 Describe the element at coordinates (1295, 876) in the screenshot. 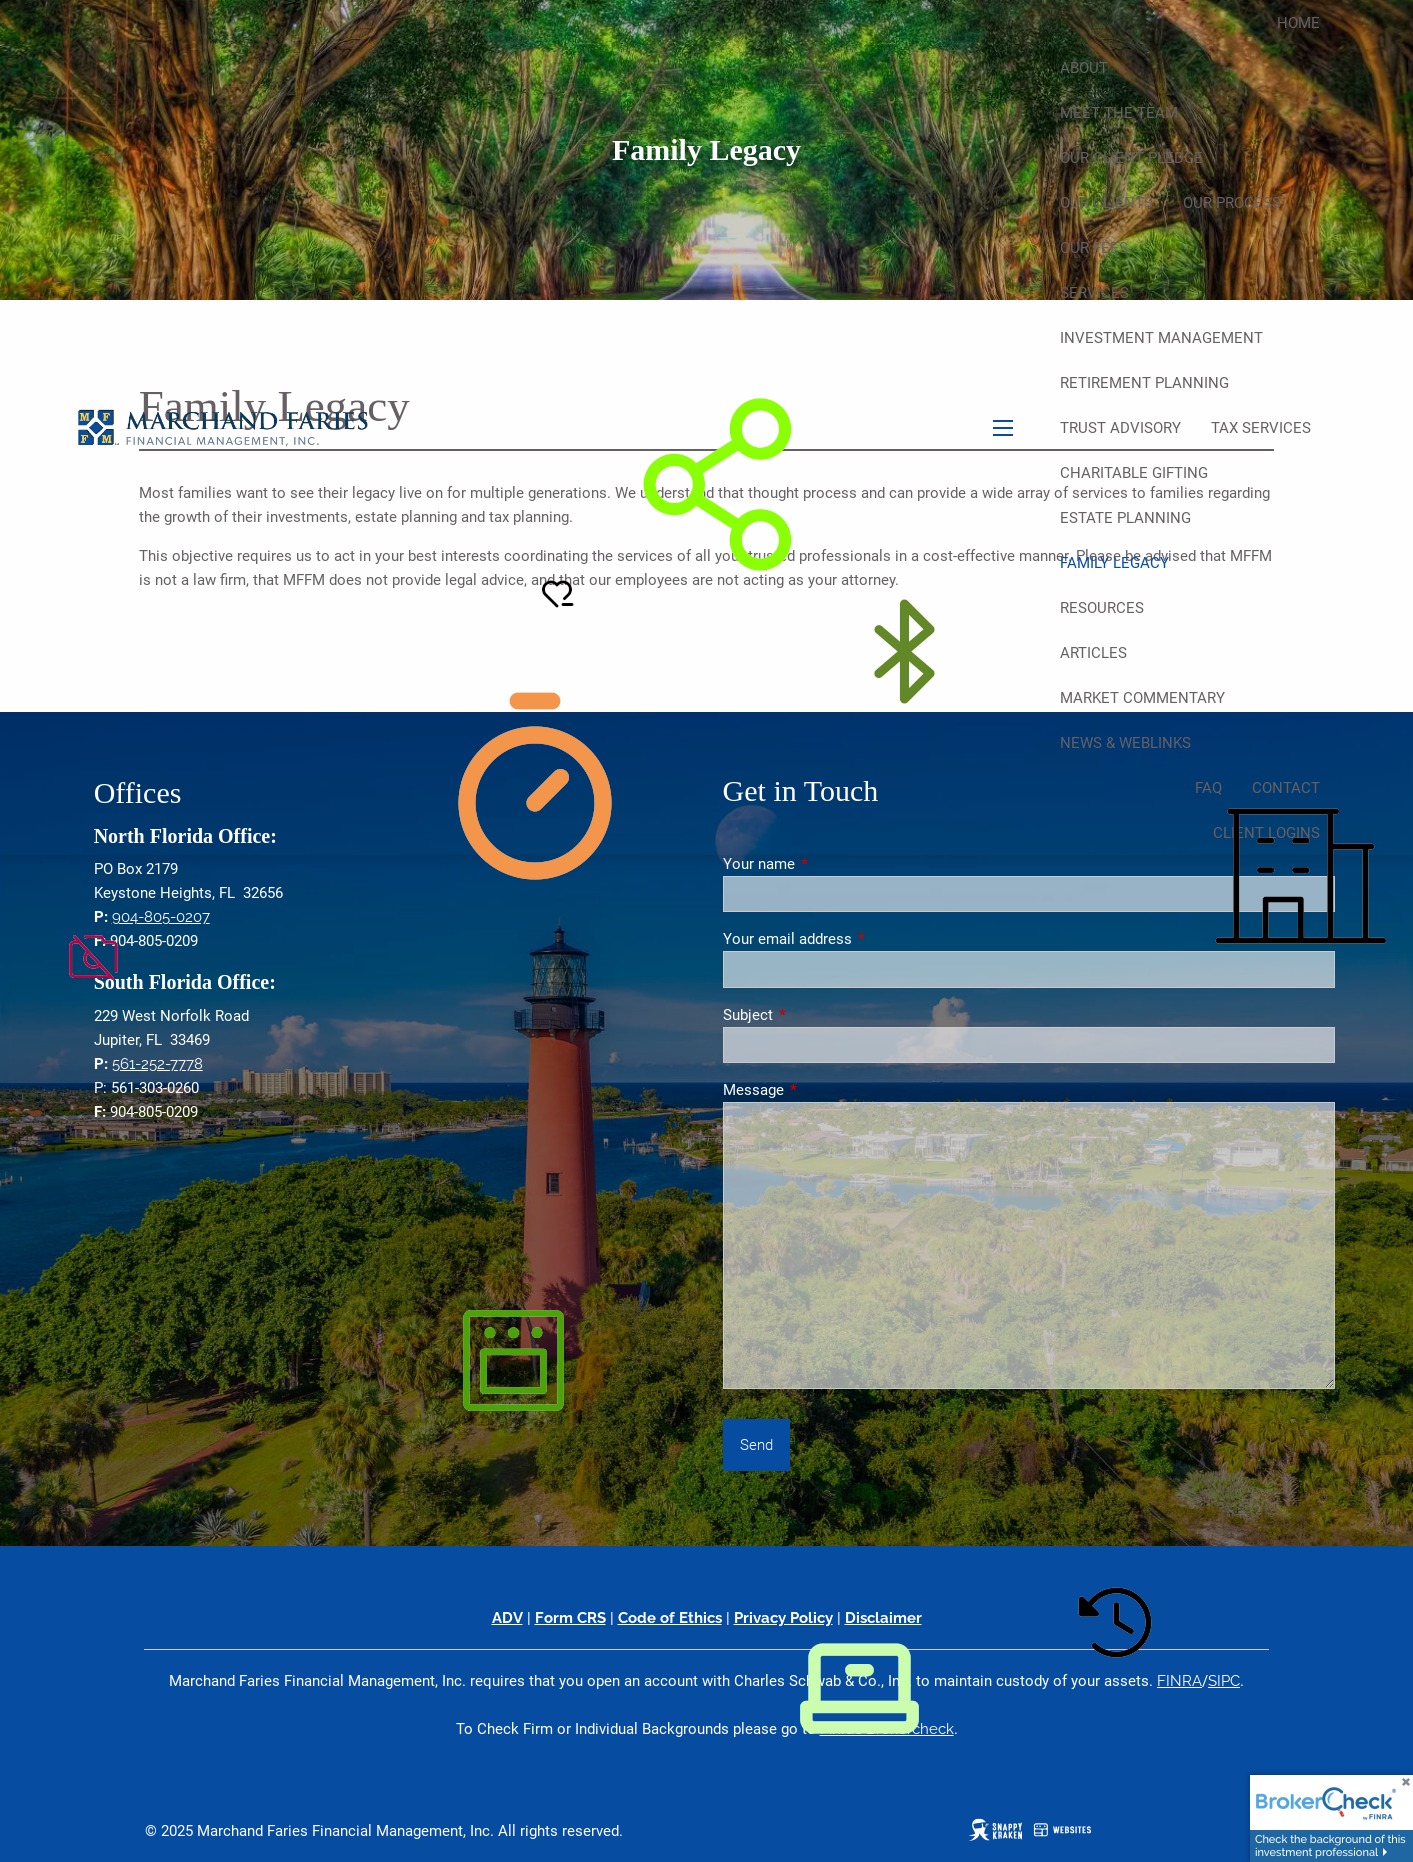

I see `view office or workplace location` at that location.